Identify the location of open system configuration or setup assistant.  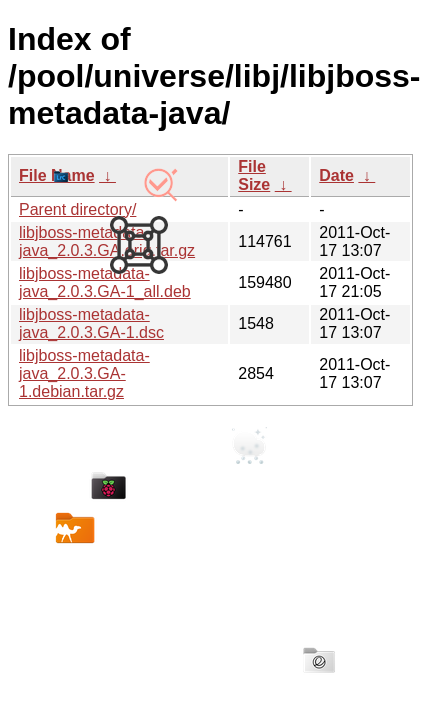
(161, 185).